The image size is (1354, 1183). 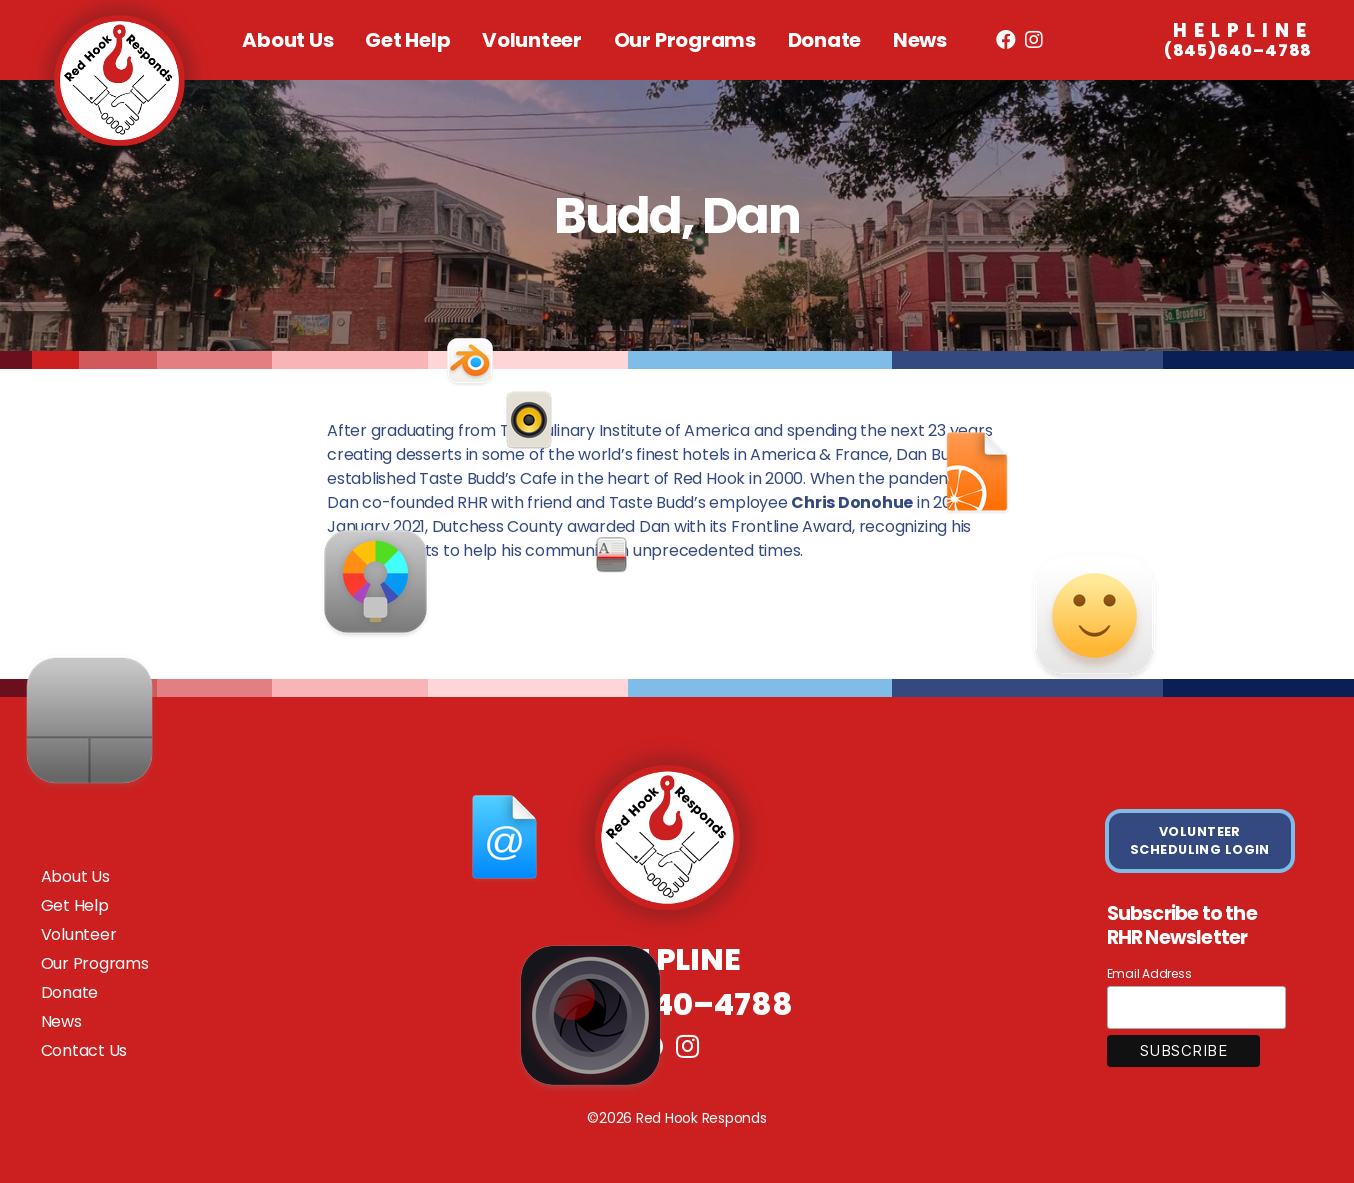 What do you see at coordinates (611, 554) in the screenshot?
I see `open document scanner app` at bounding box center [611, 554].